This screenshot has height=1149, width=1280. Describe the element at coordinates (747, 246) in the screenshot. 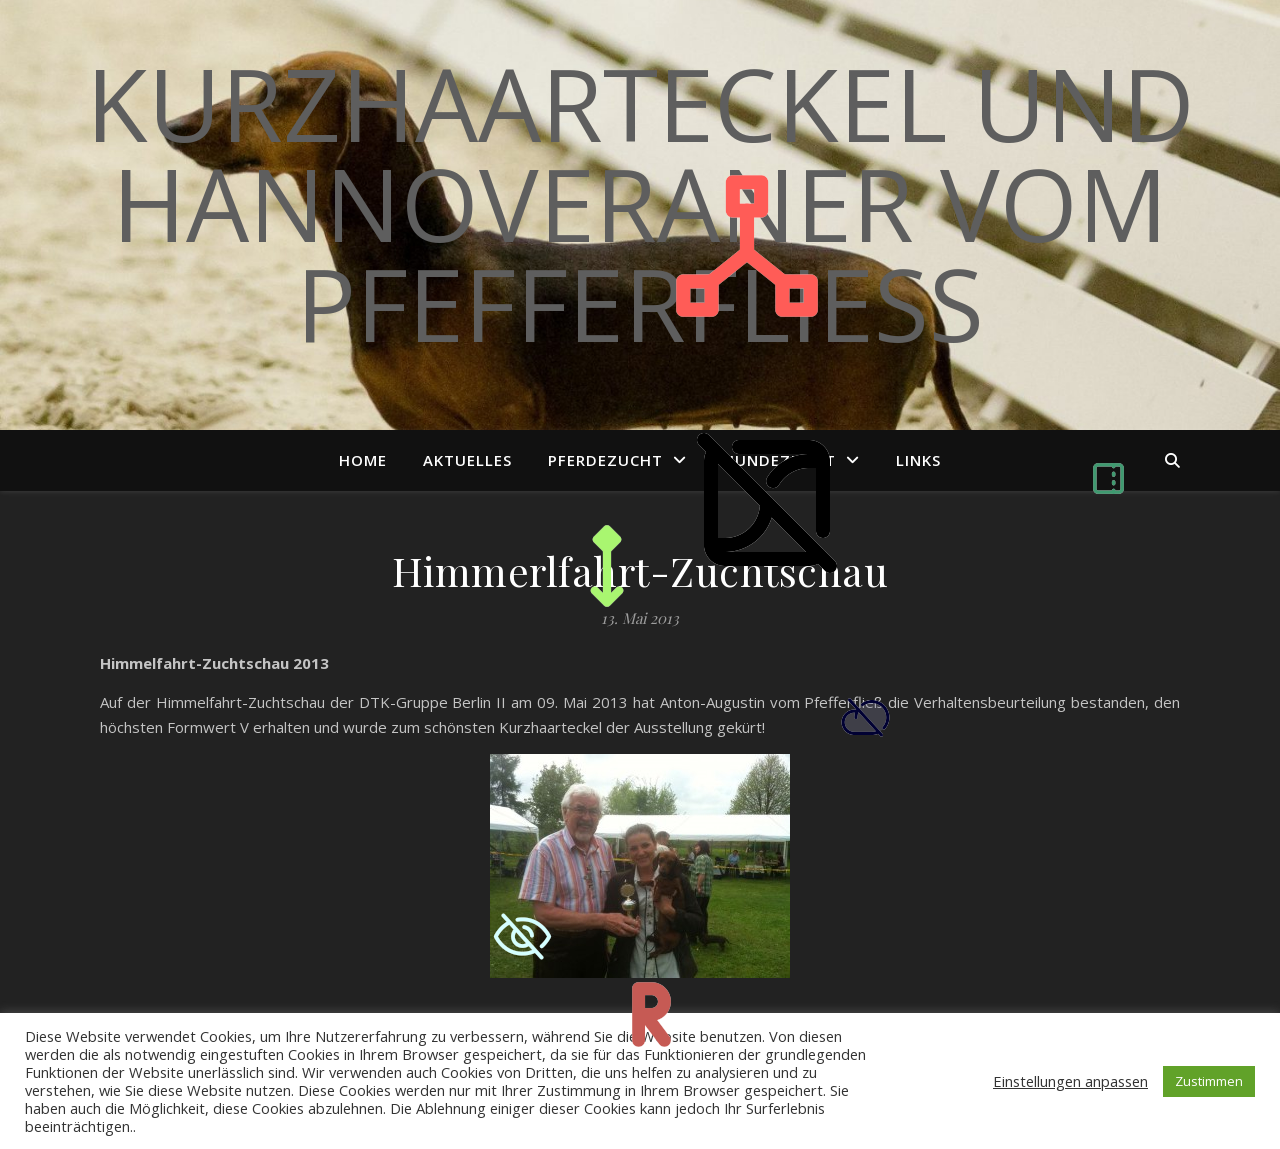

I see `view organizational hierarchy or structure` at that location.